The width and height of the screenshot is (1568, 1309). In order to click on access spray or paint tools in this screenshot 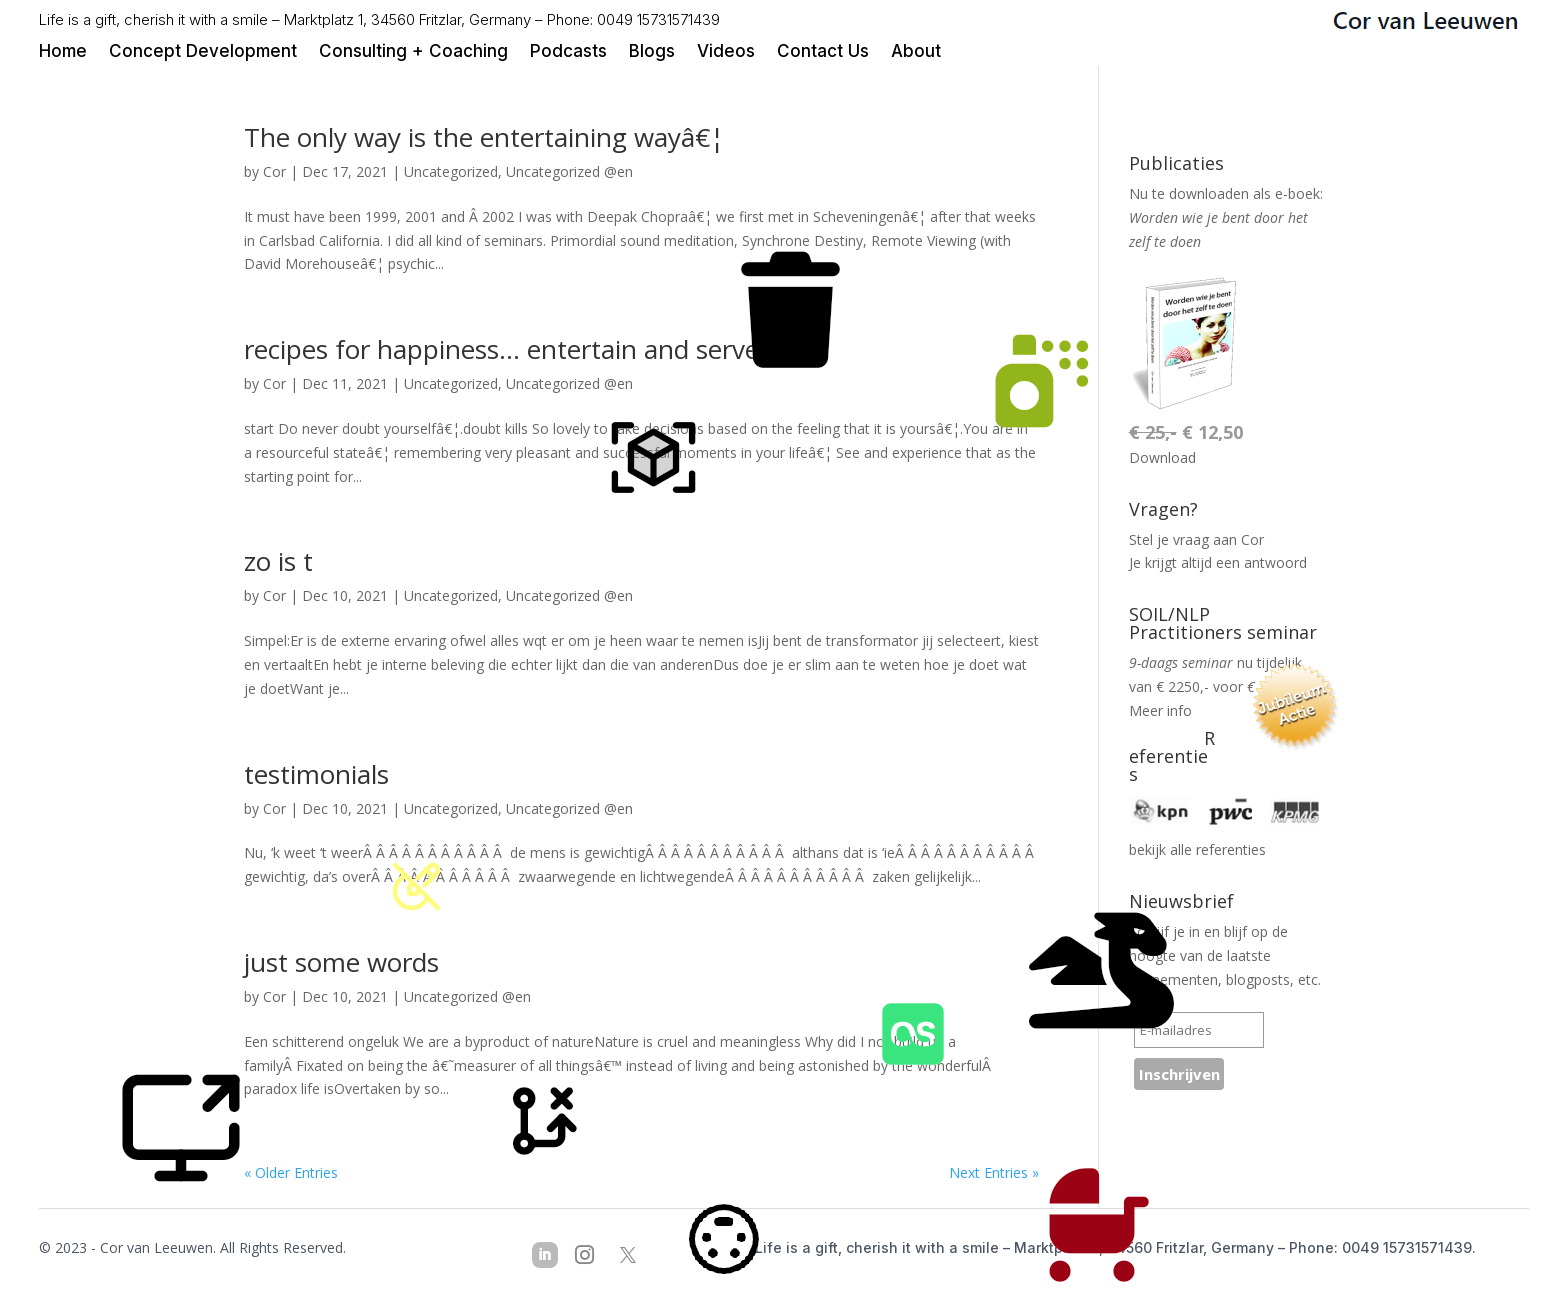, I will do `click(1036, 381)`.